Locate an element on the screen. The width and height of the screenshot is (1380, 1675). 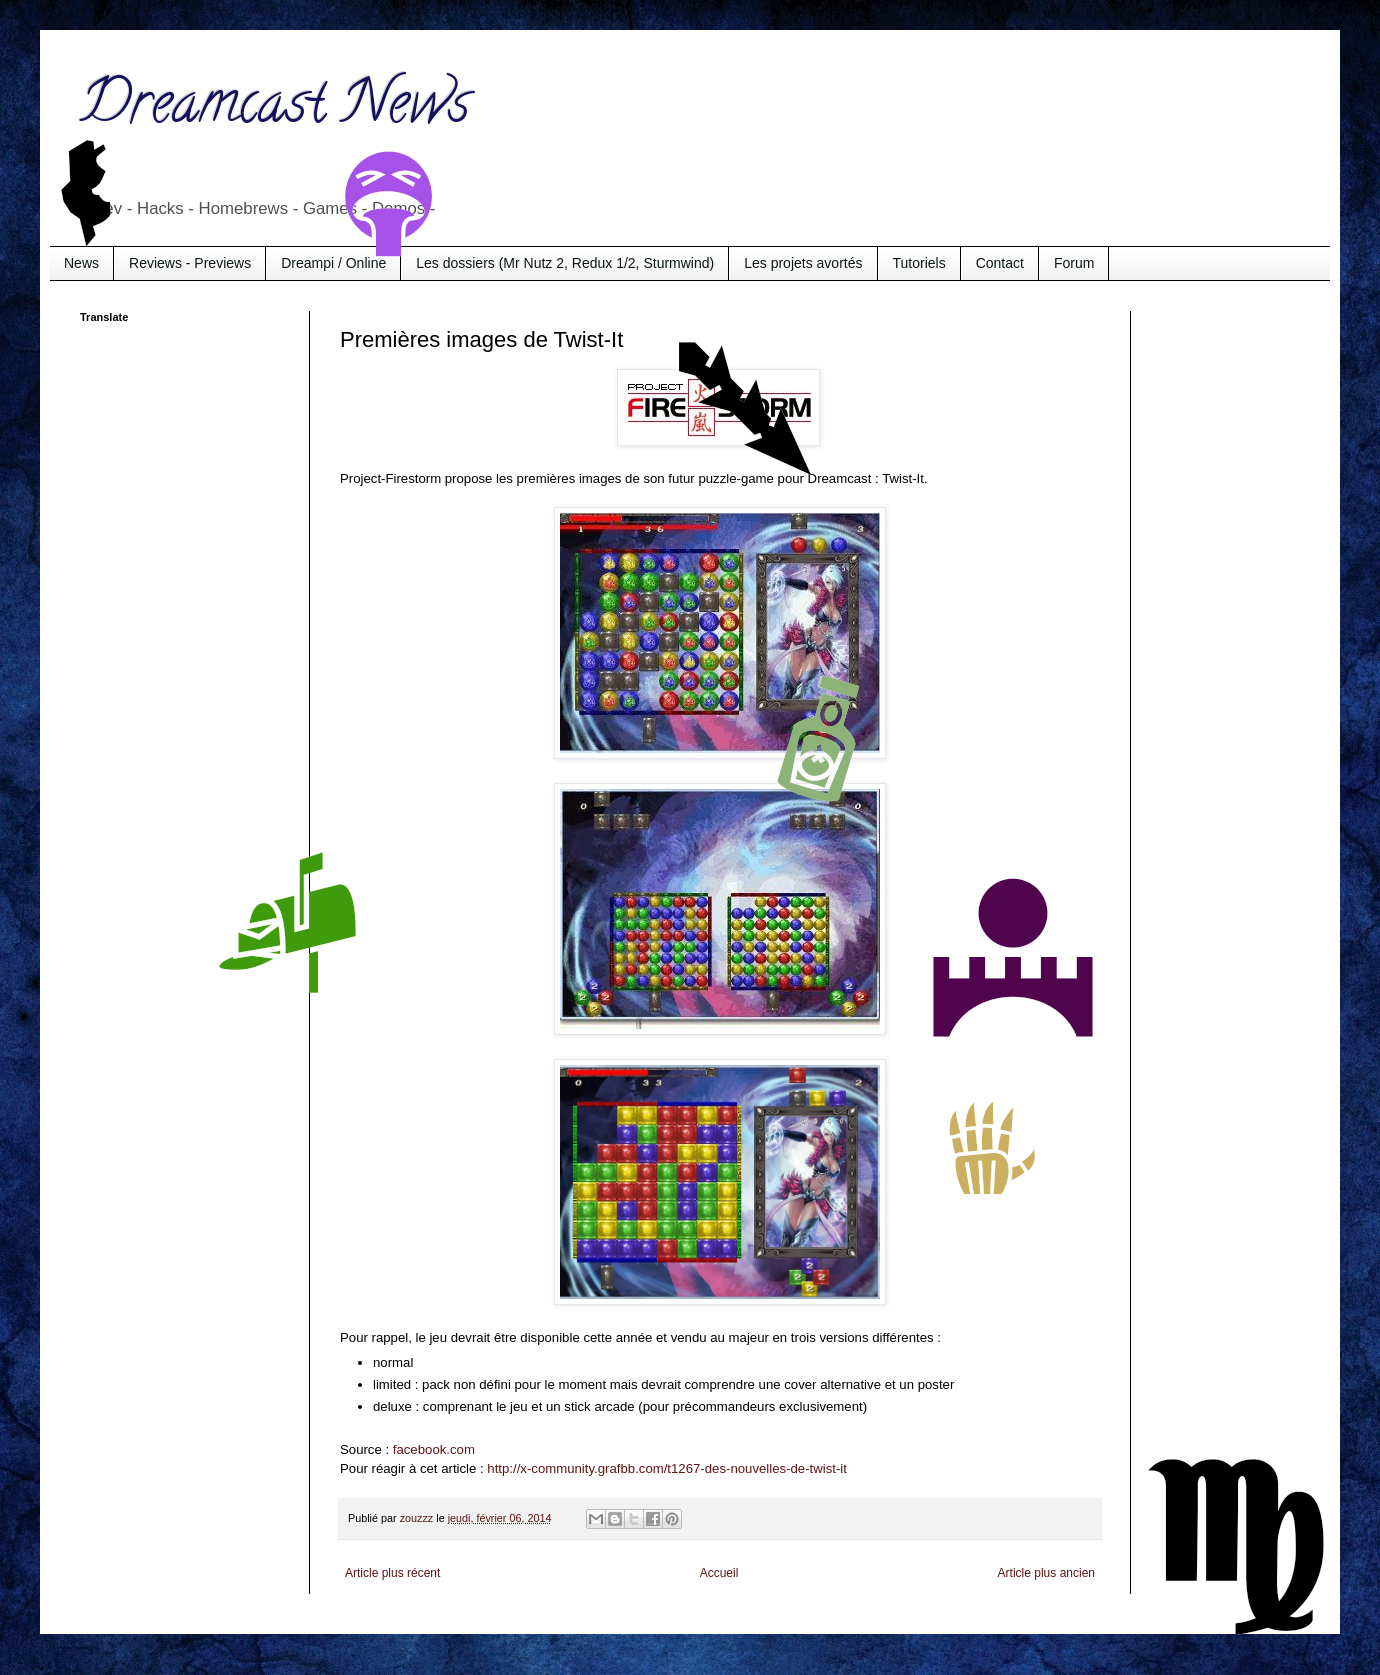
robotic or mechanical hand ability in a game is located at coordinates (988, 1148).